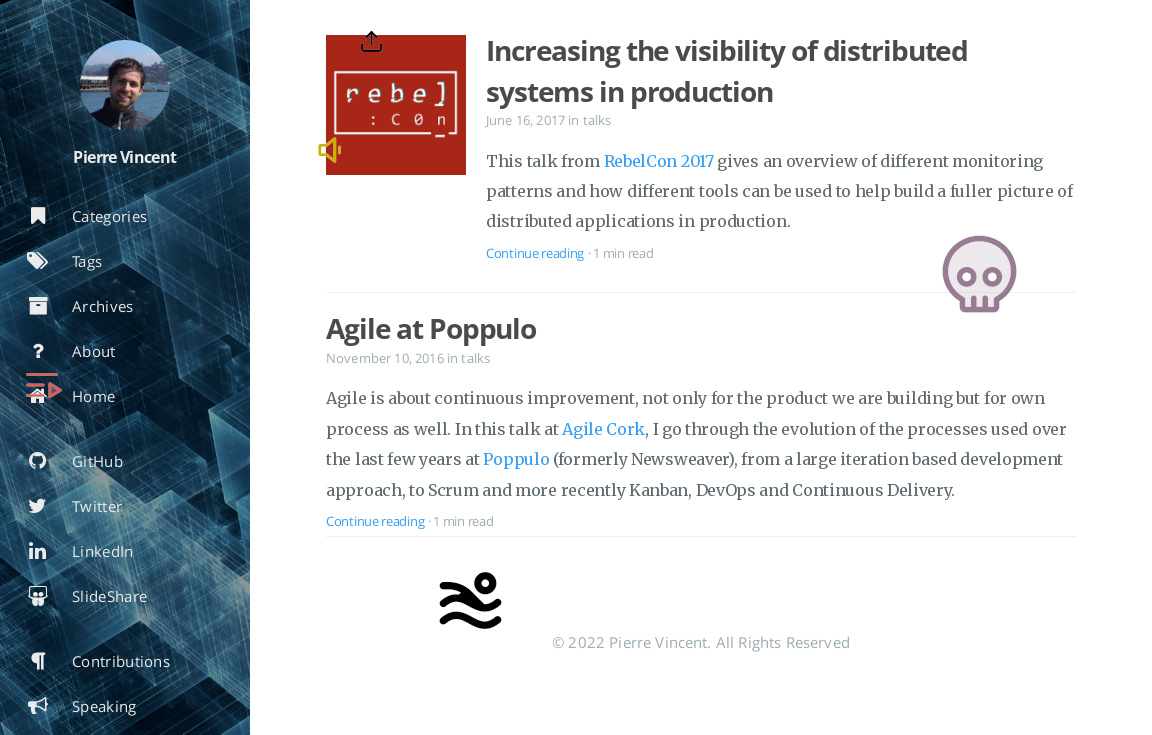  What do you see at coordinates (42, 385) in the screenshot?
I see `add to playback queue` at bounding box center [42, 385].